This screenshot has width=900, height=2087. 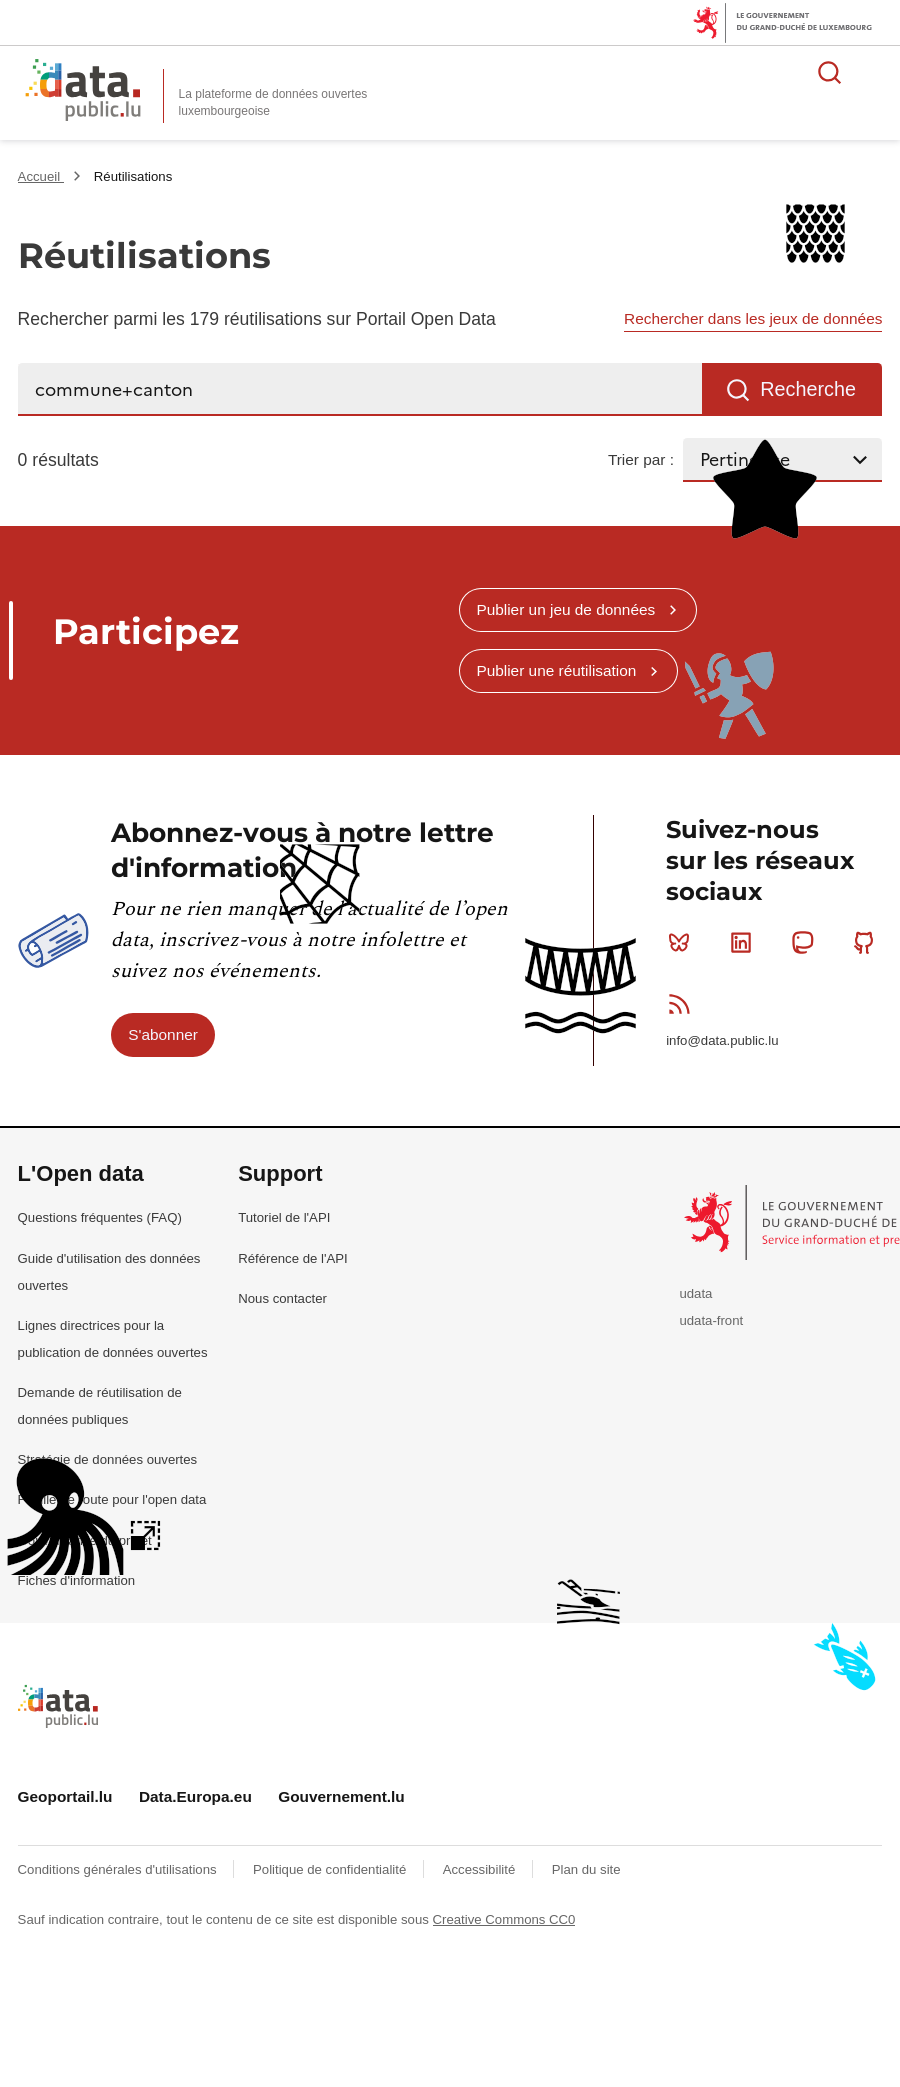 I want to click on indicates a food item or meal in a cooking game, so click(x=844, y=1656).